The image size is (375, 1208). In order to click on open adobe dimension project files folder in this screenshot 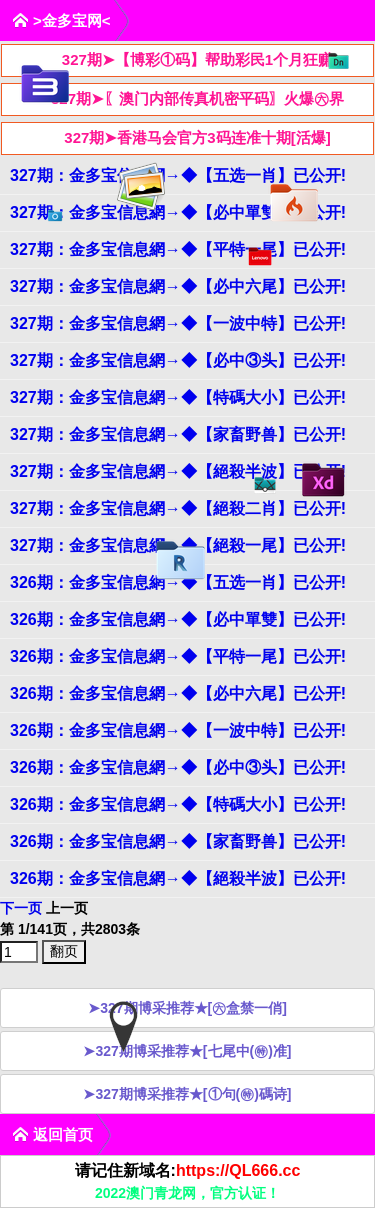, I will do `click(338, 61)`.